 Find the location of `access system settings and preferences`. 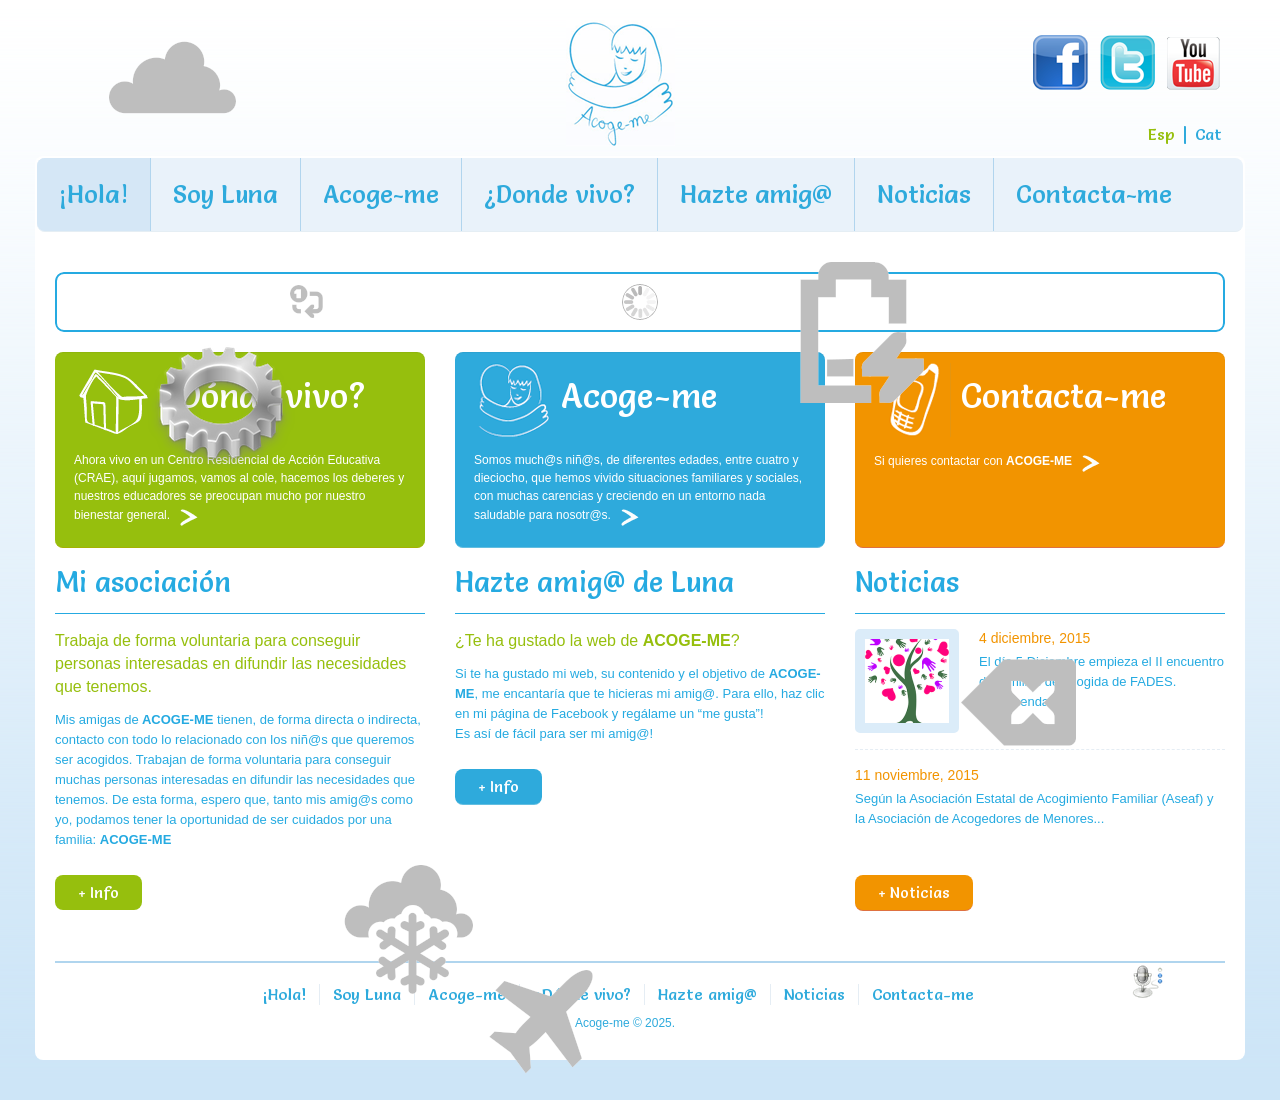

access system settings and preferences is located at coordinates (221, 402).